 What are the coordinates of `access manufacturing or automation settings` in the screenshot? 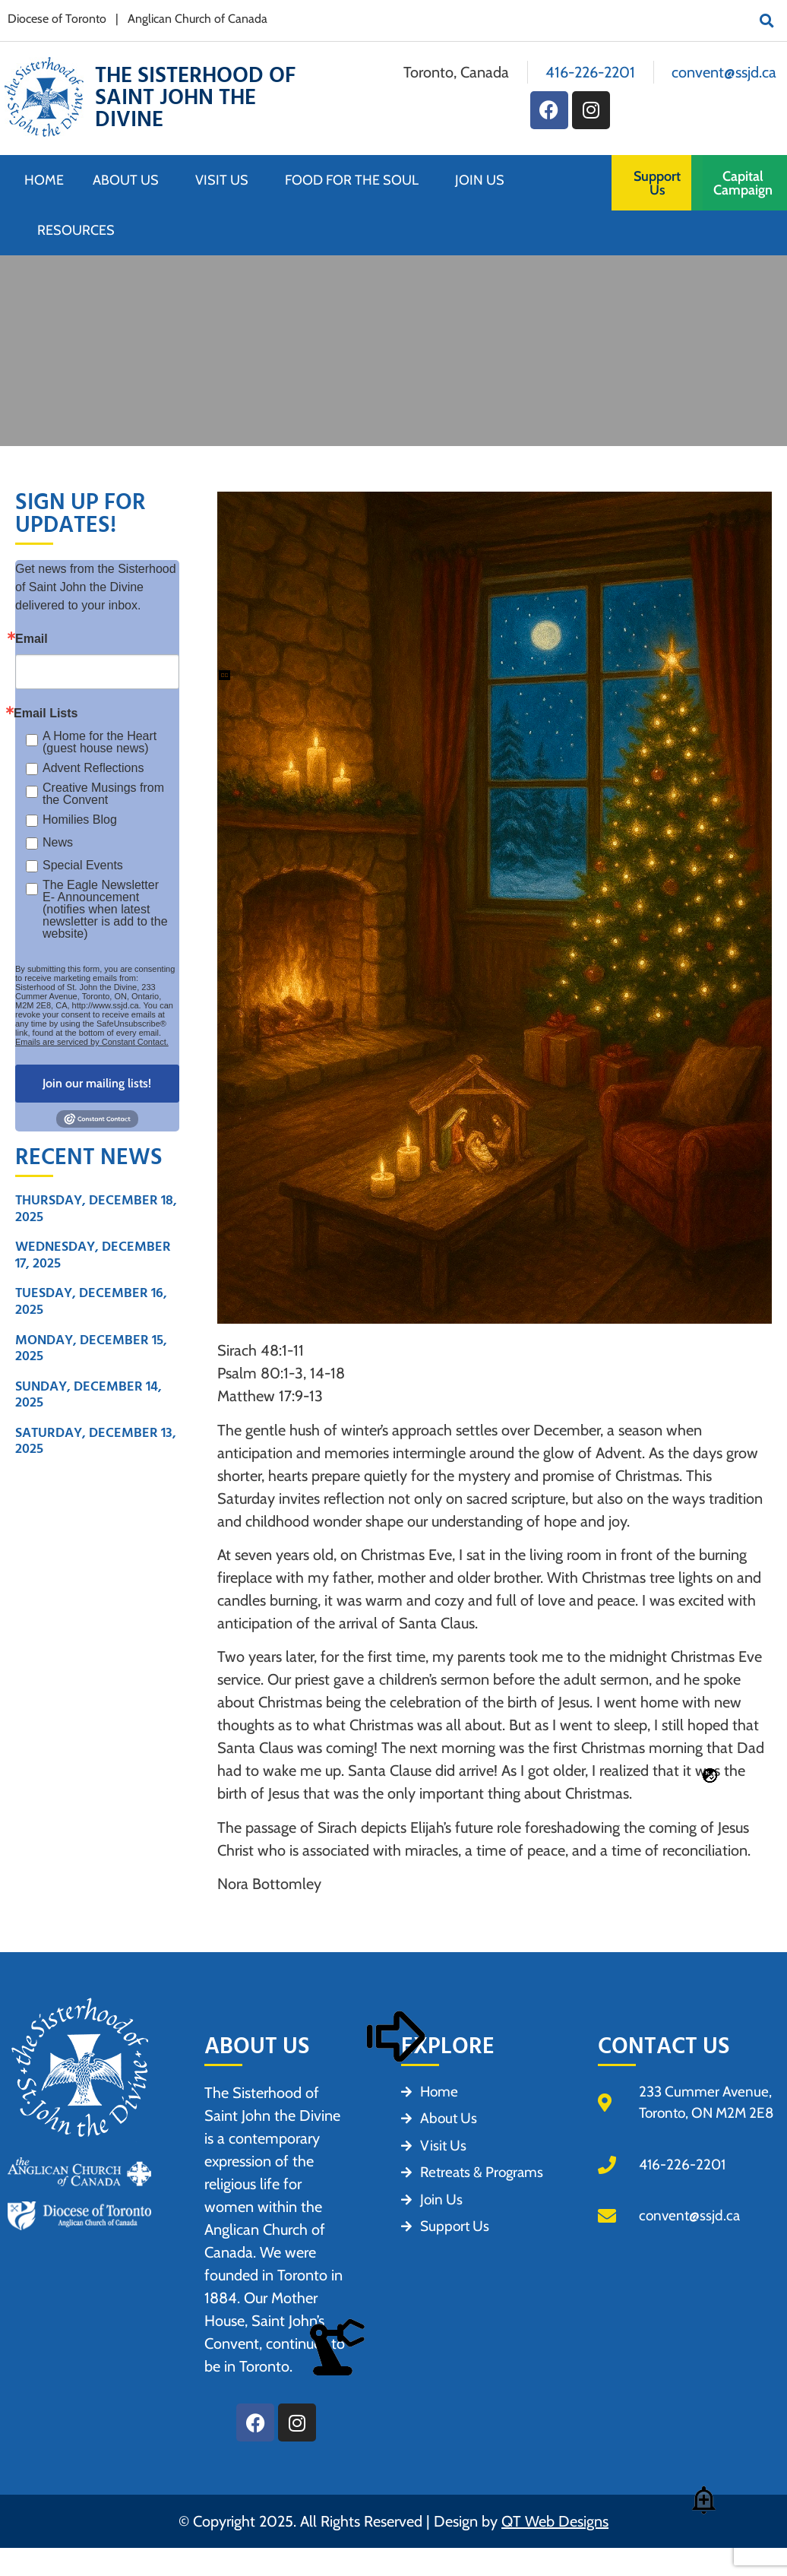 It's located at (337, 2348).